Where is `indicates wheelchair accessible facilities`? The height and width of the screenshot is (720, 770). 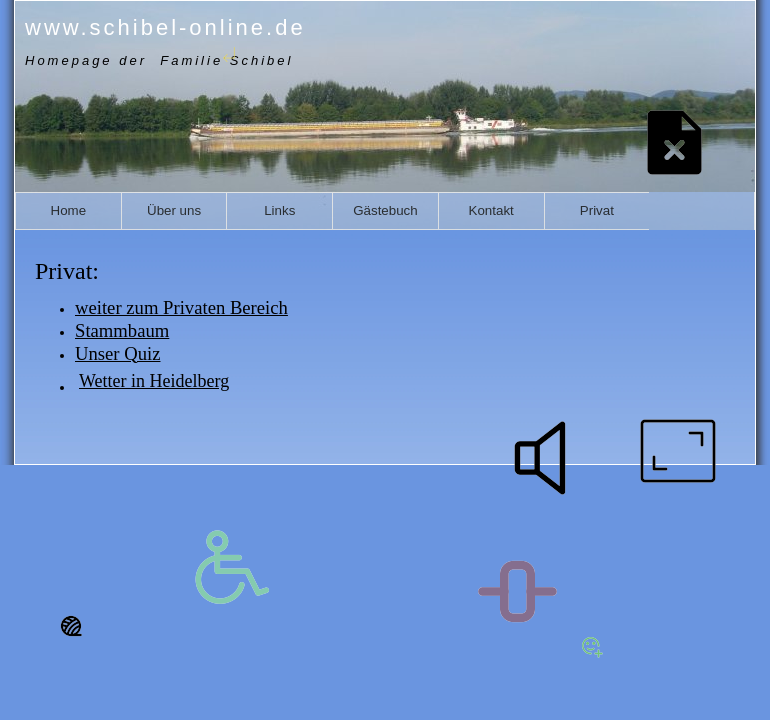
indicates wheelchair accessible facilities is located at coordinates (225, 568).